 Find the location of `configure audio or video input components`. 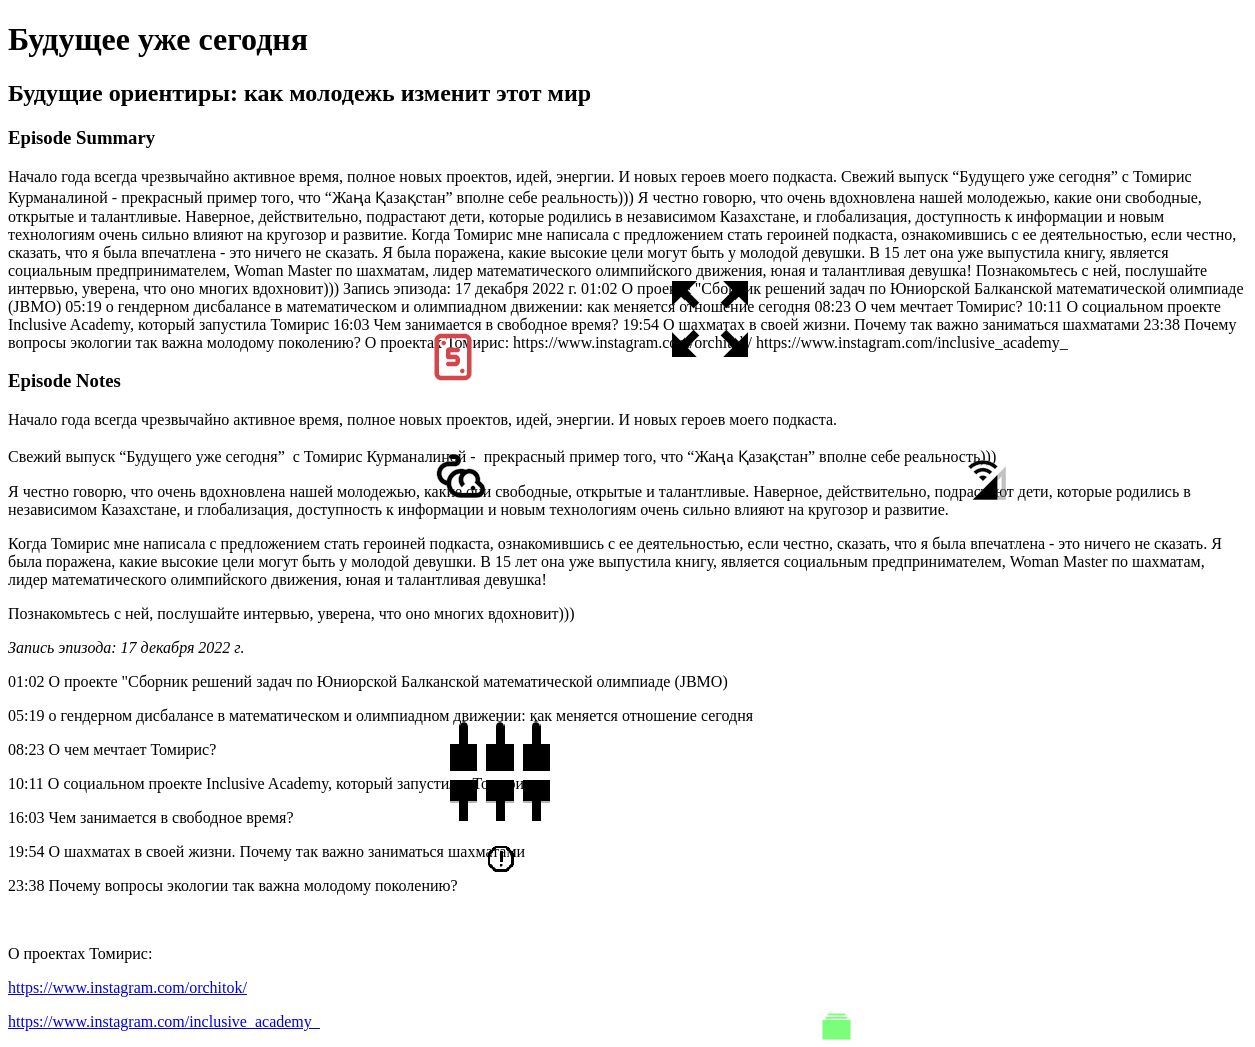

configure audio or video input components is located at coordinates (500, 771).